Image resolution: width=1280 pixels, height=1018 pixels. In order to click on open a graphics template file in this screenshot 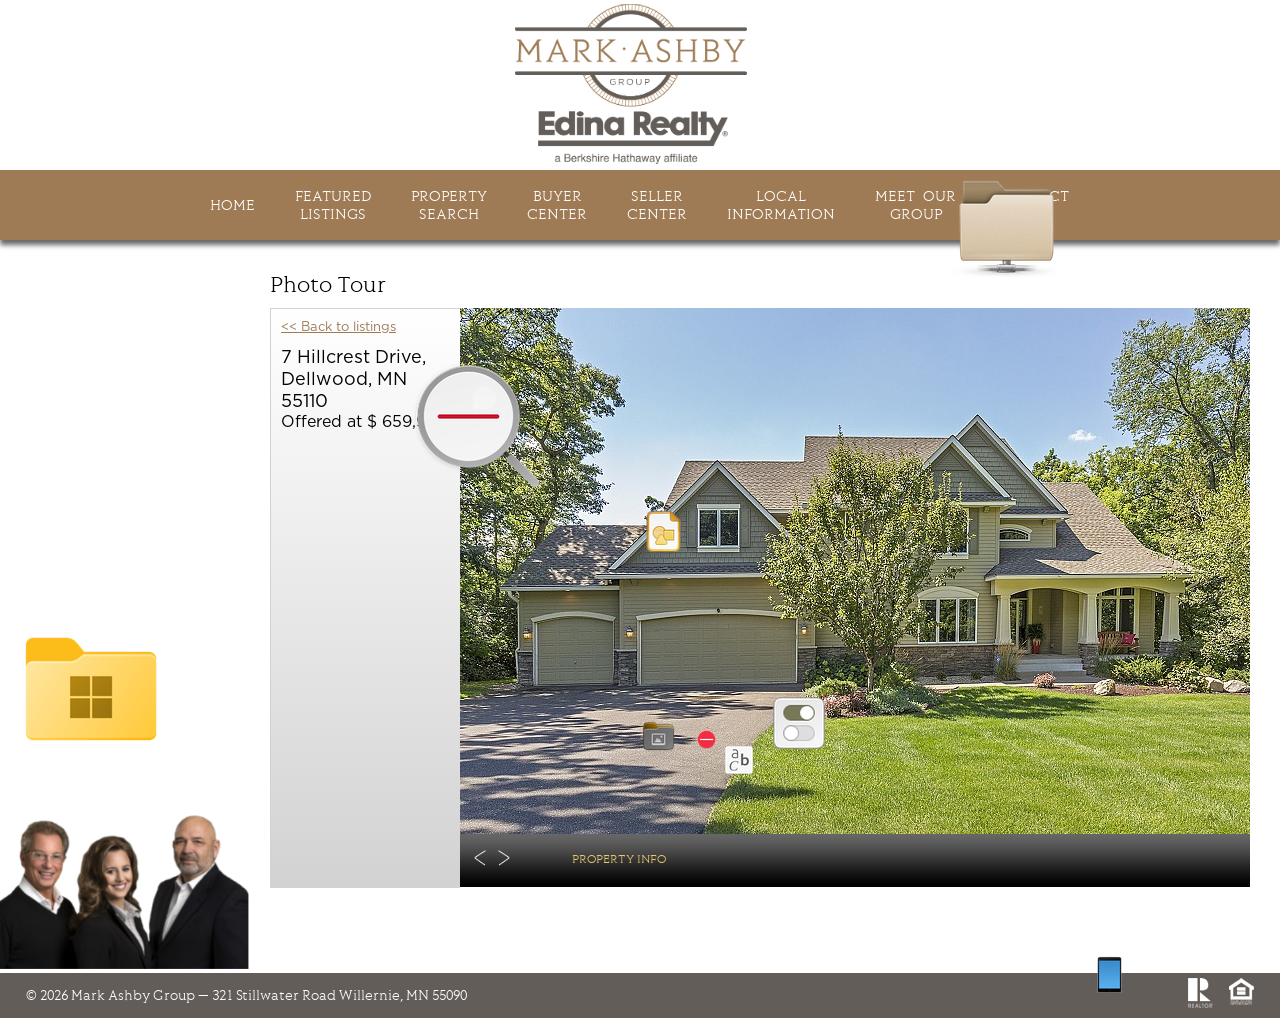, I will do `click(663, 531)`.